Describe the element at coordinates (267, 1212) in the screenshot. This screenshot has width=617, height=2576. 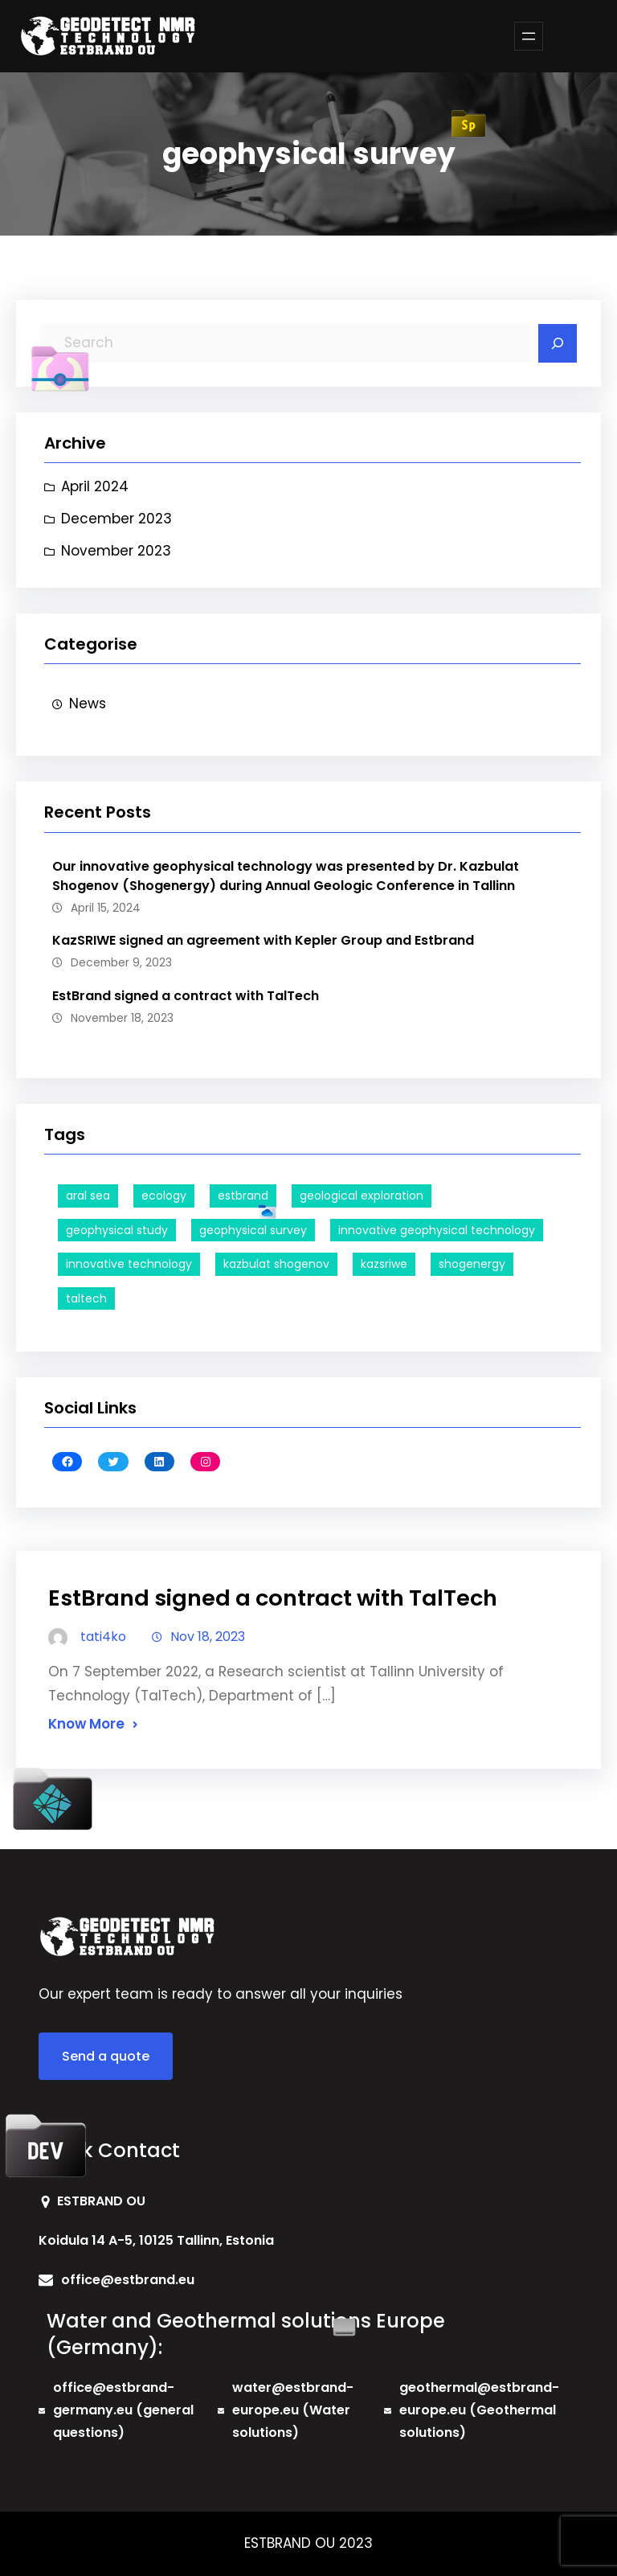
I see `open your OneDrive synced folder` at that location.